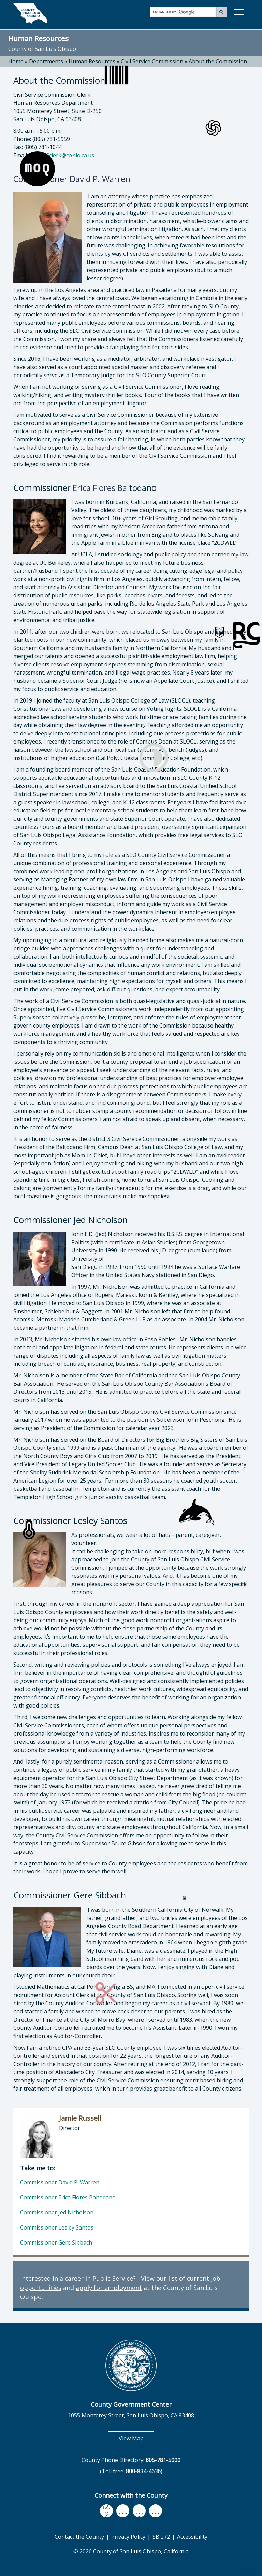 This screenshot has height=2576, width=262. Describe the element at coordinates (37, 169) in the screenshot. I see `moq library or framework logo` at that location.